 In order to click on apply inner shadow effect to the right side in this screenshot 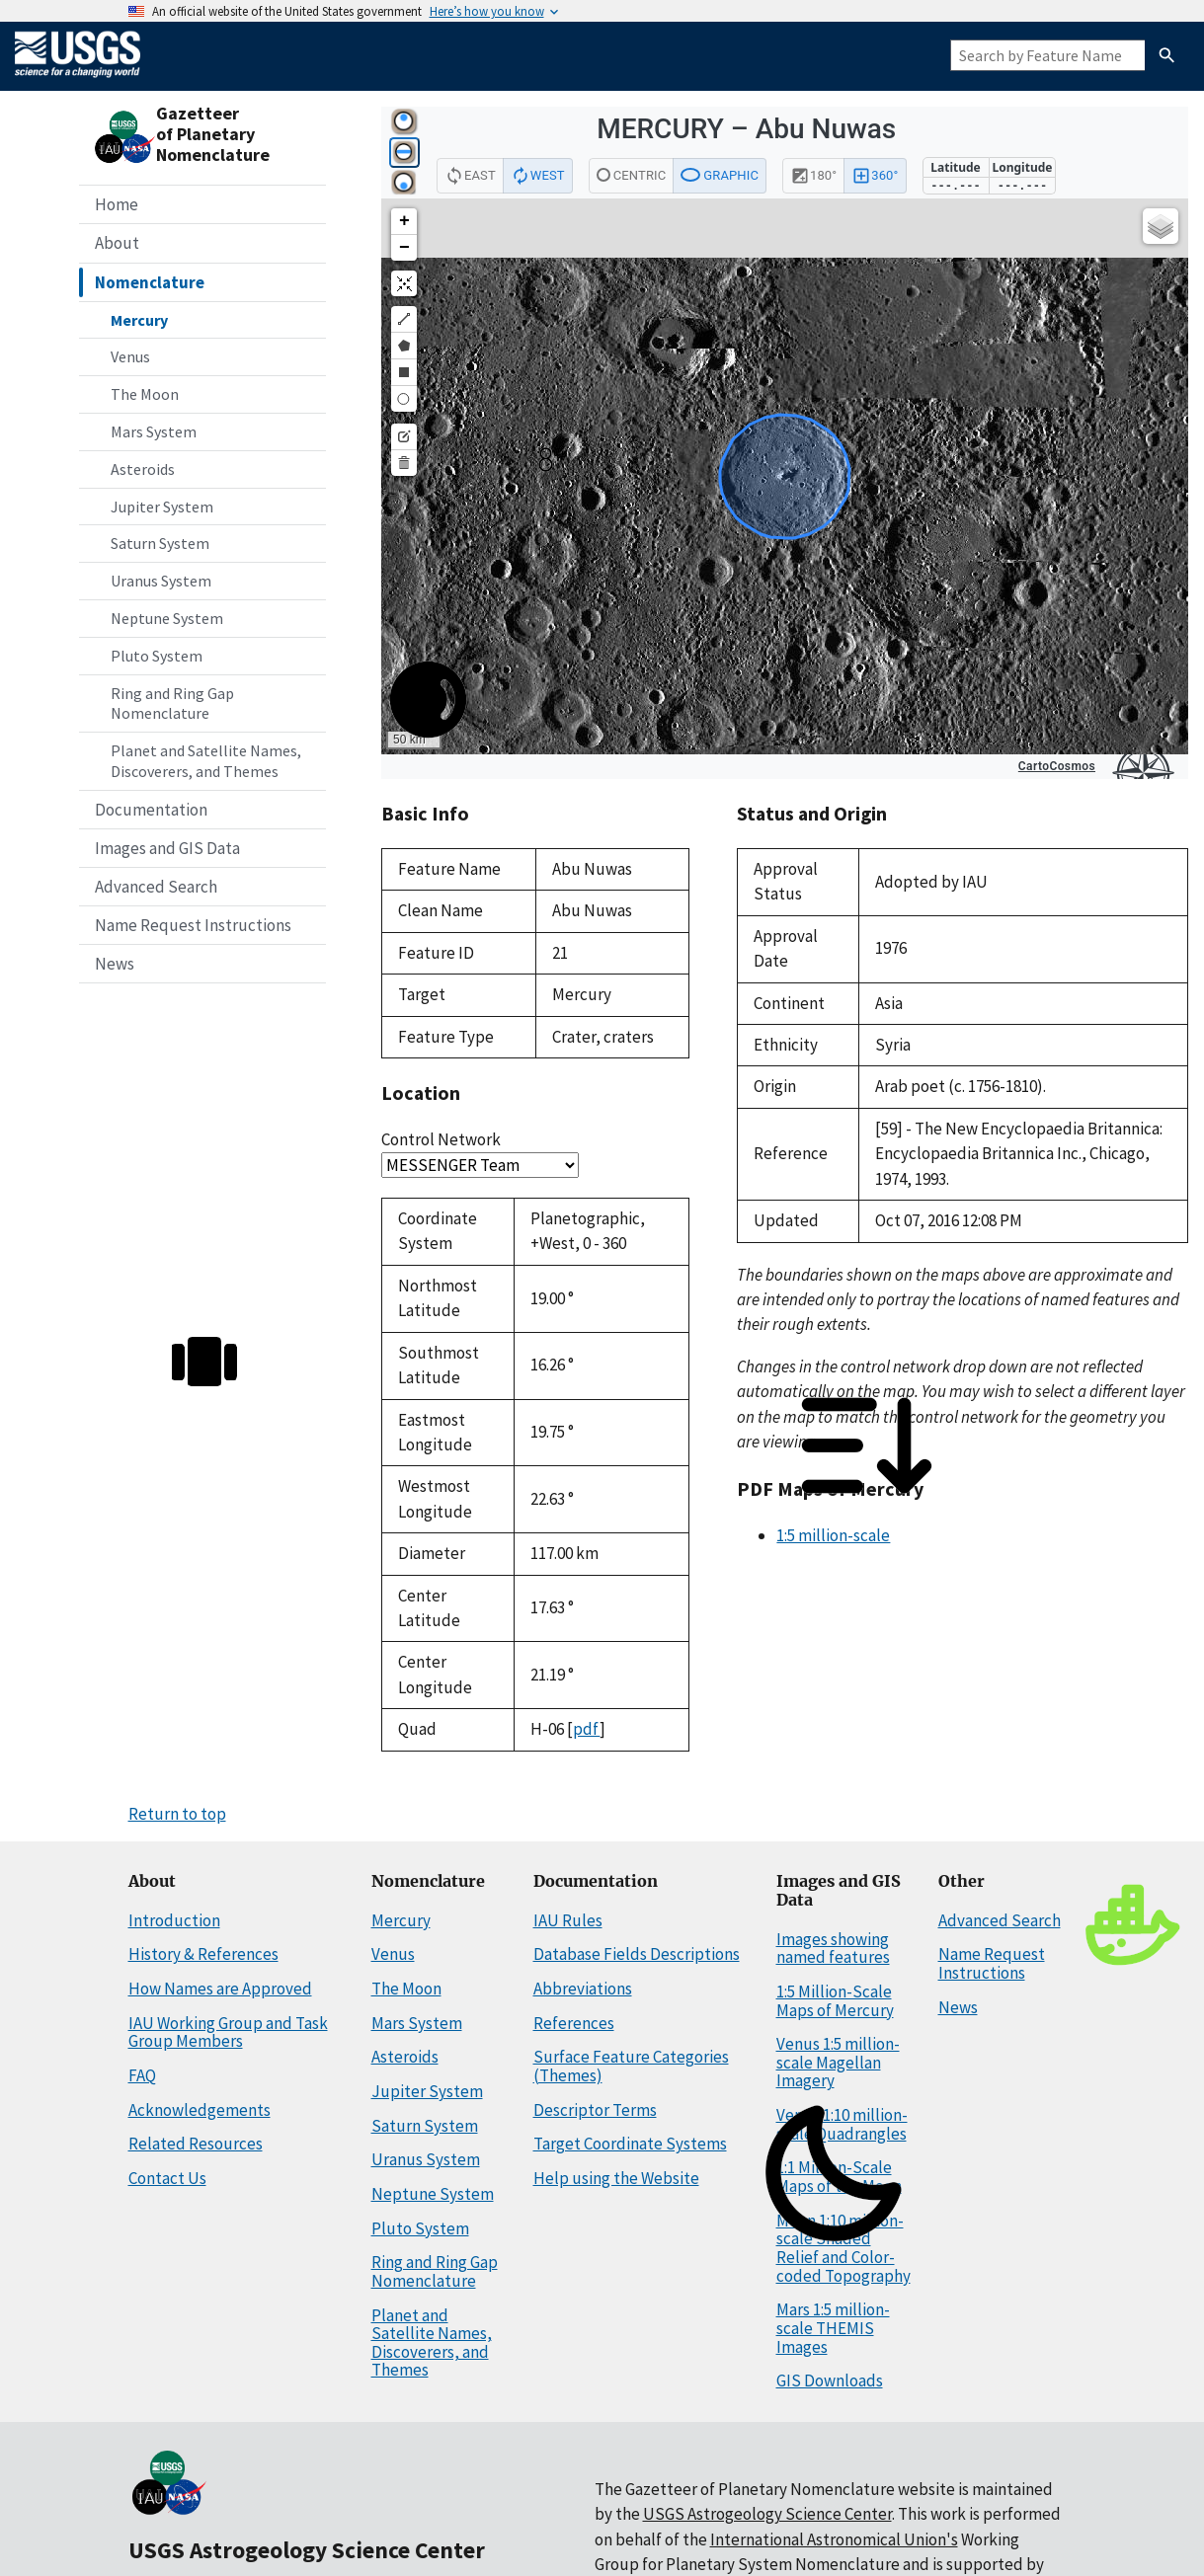, I will do `click(428, 699)`.